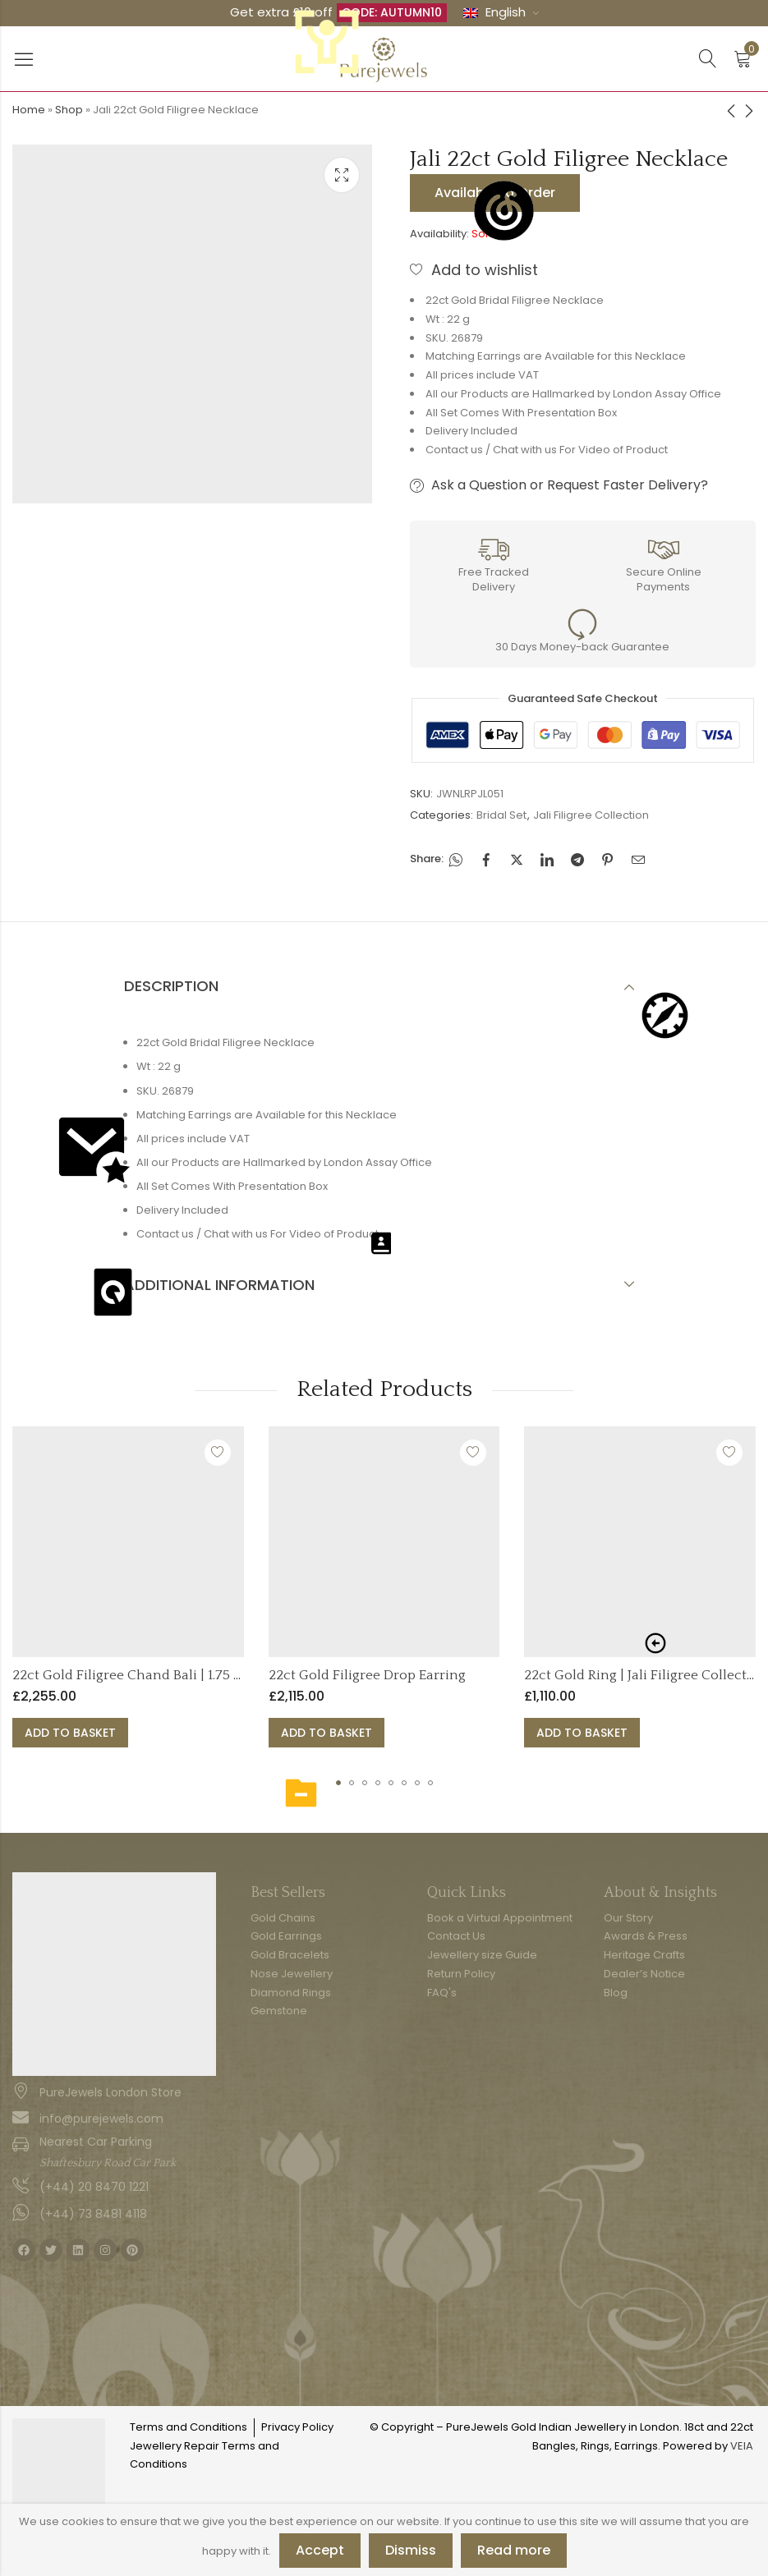 Image resolution: width=768 pixels, height=2576 pixels. Describe the element at coordinates (655, 1643) in the screenshot. I see `go back to the previous screen` at that location.